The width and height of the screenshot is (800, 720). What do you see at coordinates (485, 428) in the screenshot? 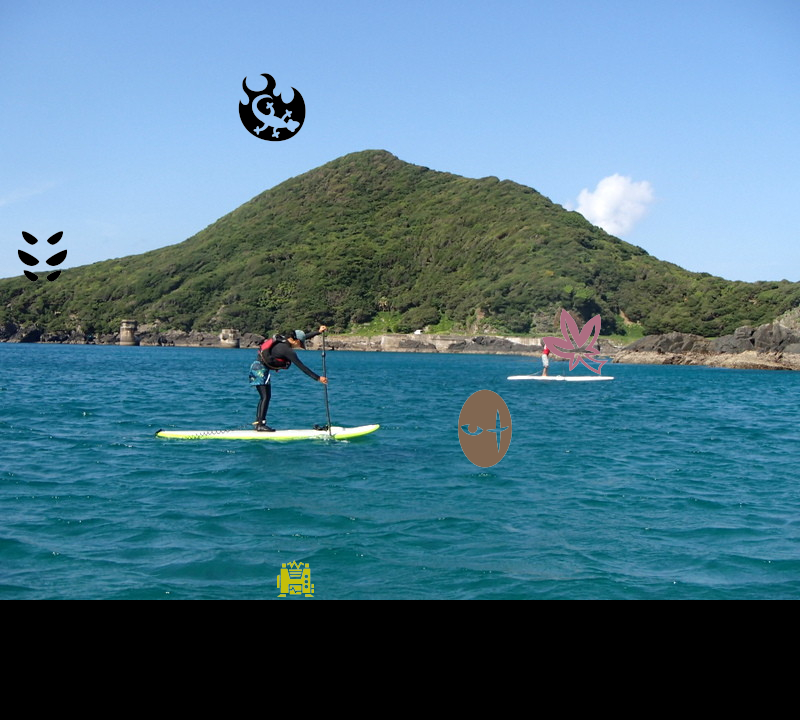
I see `select a cyclops or one-eyed character` at bounding box center [485, 428].